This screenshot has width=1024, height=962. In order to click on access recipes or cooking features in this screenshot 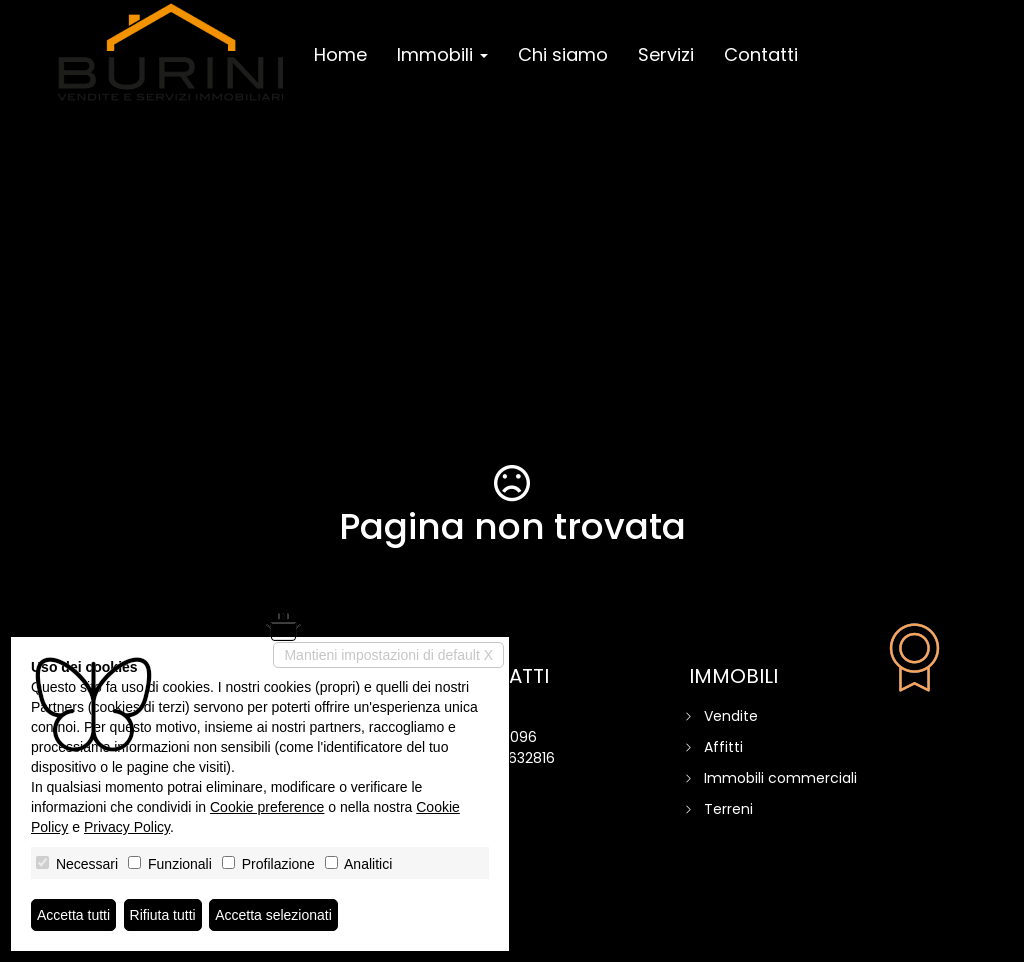, I will do `click(283, 629)`.